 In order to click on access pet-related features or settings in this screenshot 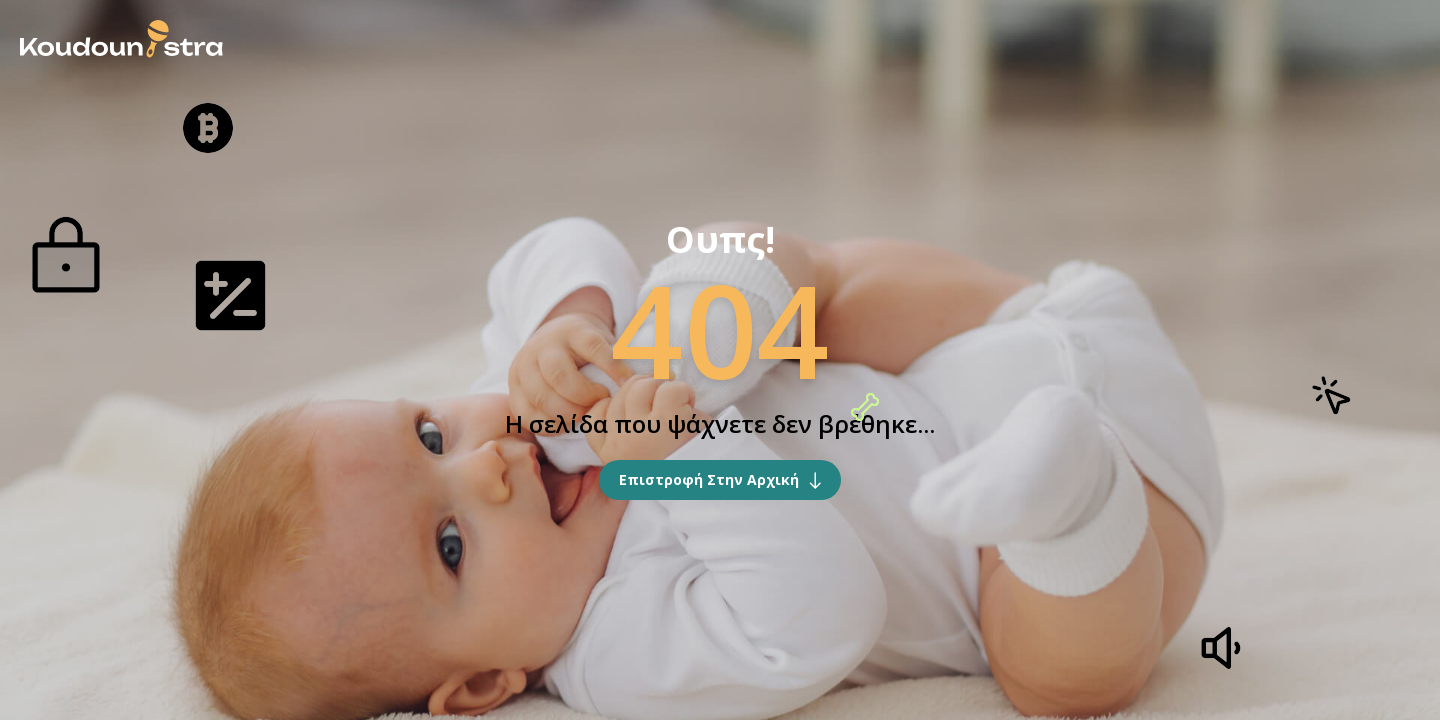, I will do `click(865, 407)`.